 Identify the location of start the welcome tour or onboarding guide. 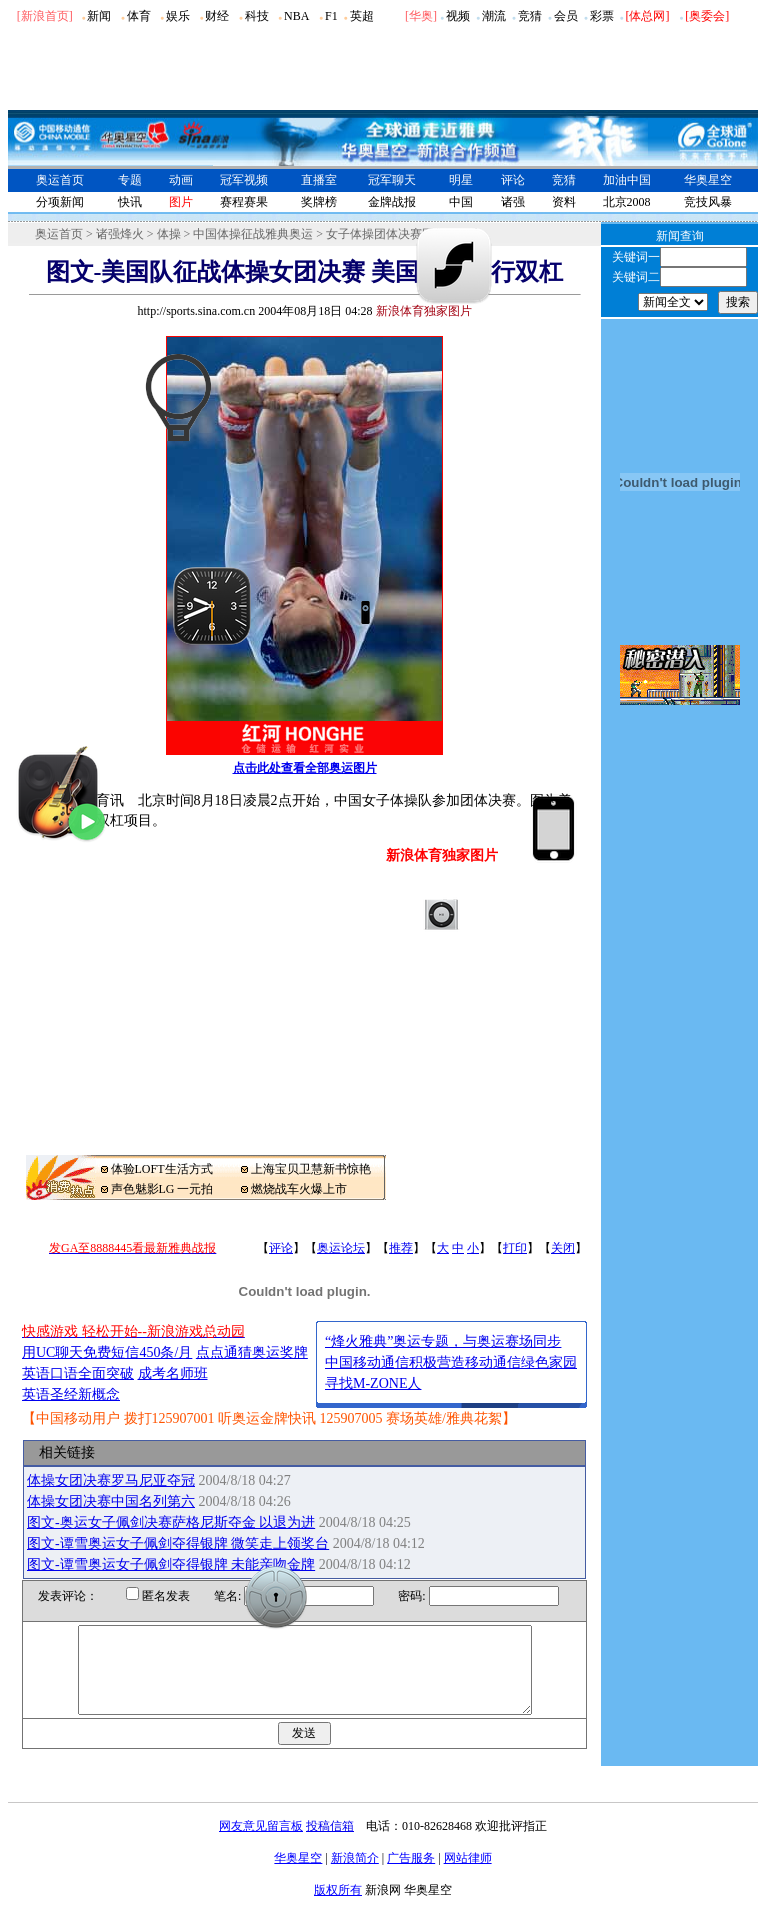
(178, 397).